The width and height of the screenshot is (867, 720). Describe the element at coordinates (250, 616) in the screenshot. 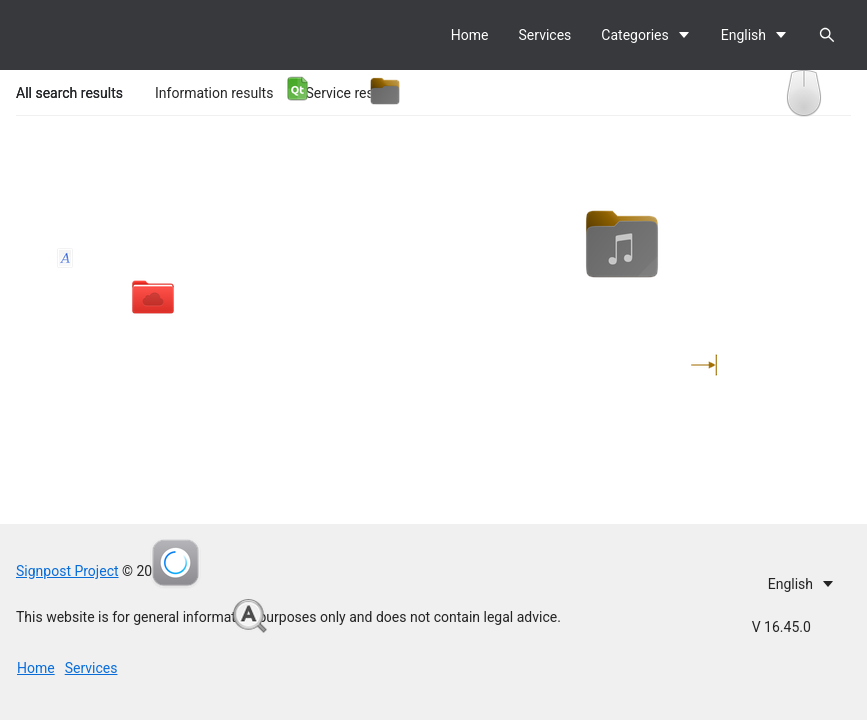

I see `search within emails or messages` at that location.